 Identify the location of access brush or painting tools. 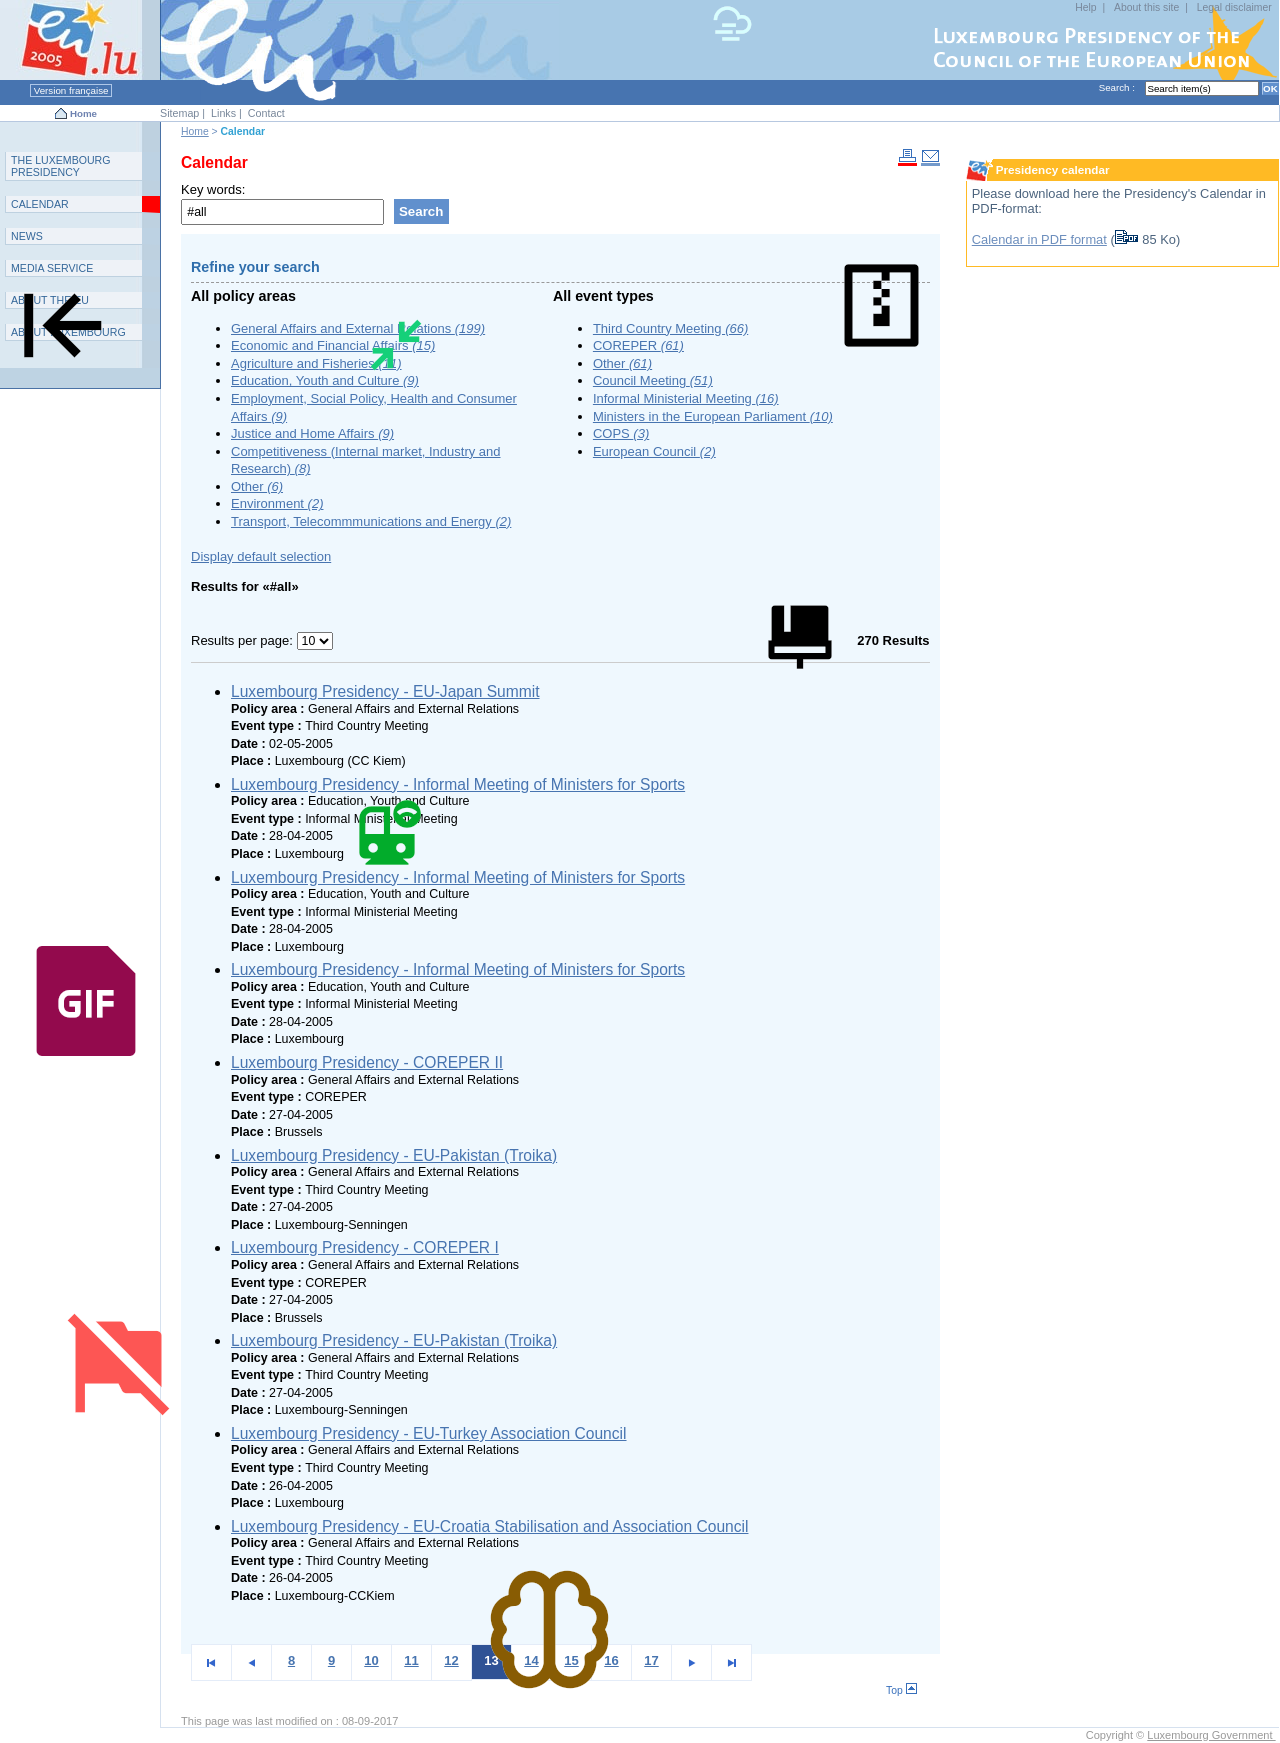
(800, 634).